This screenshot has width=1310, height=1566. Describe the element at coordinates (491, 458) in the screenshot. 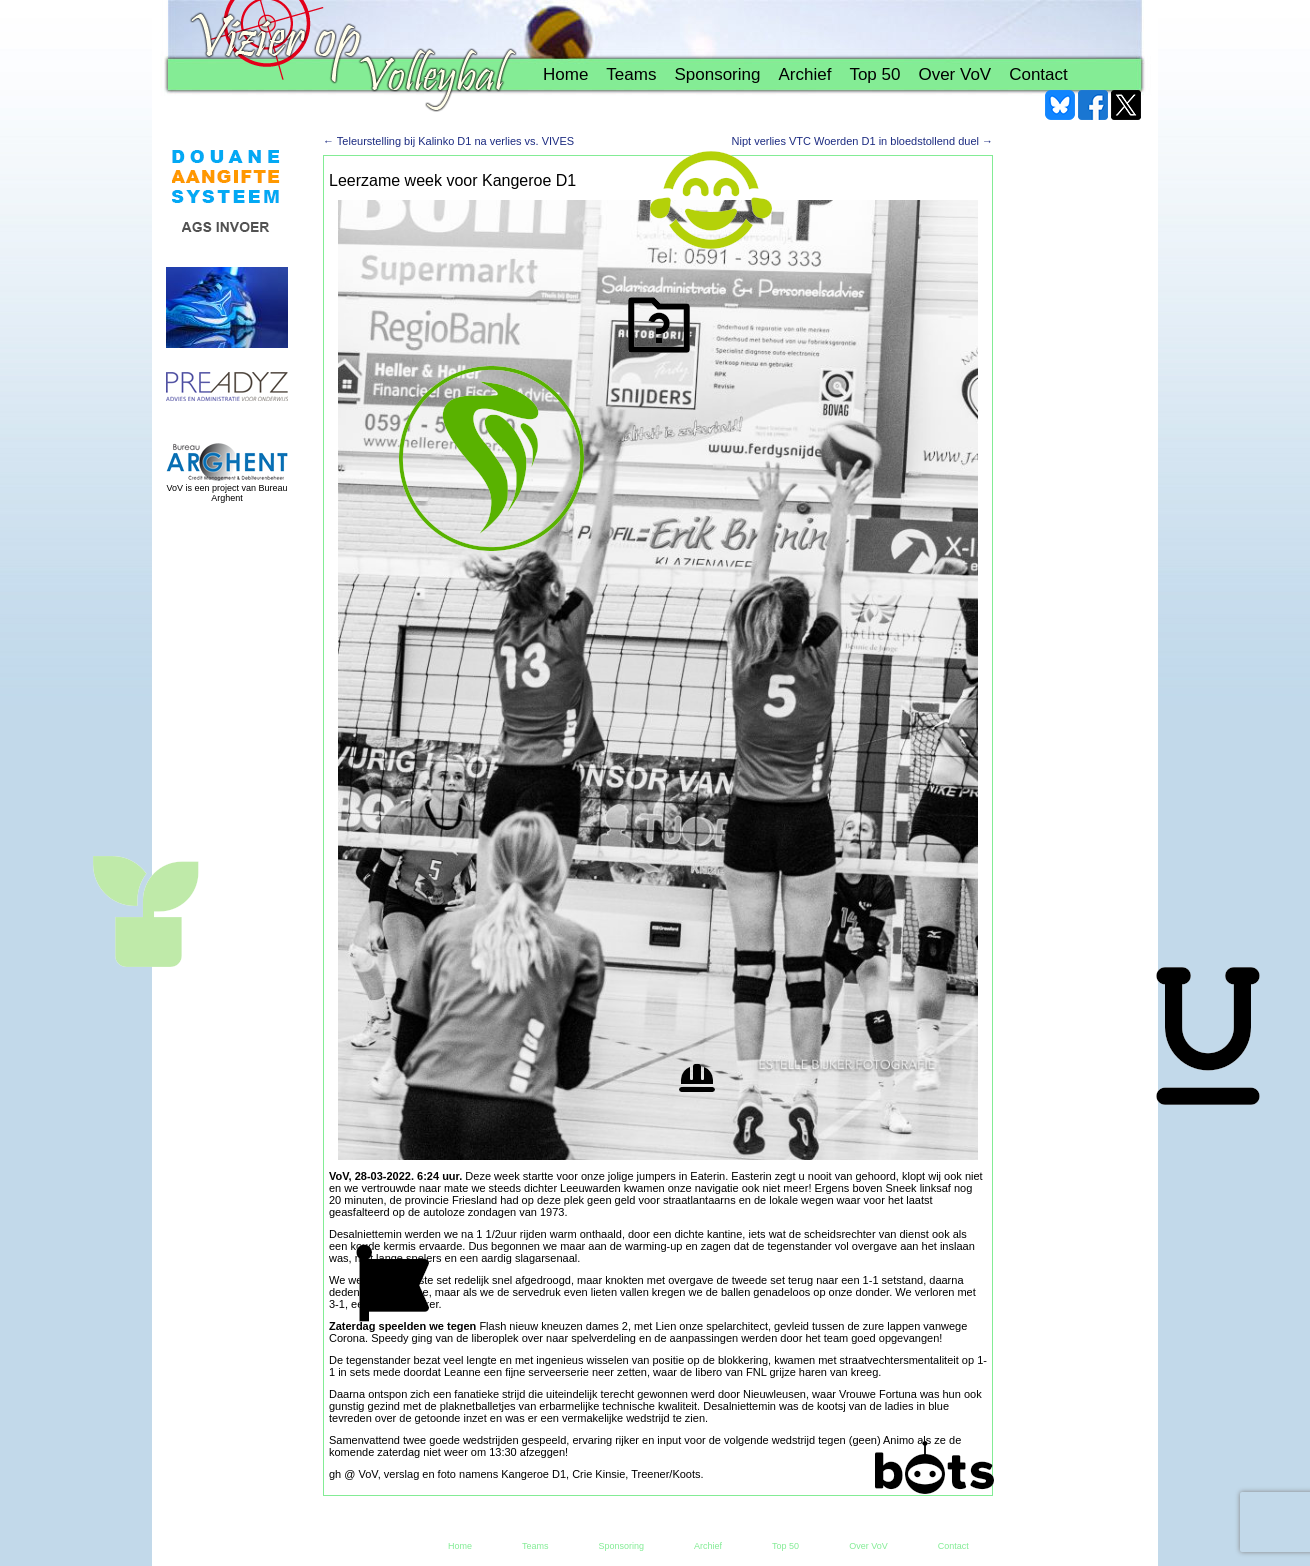

I see `open CapRover dashboard` at that location.